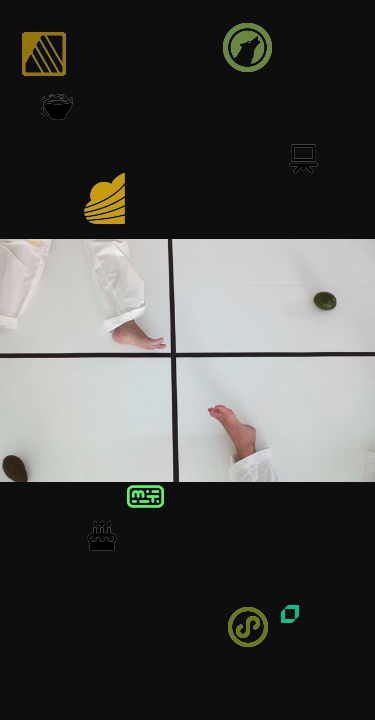 Image resolution: width=375 pixels, height=720 pixels. I want to click on open monkeytype typing test website, so click(145, 496).